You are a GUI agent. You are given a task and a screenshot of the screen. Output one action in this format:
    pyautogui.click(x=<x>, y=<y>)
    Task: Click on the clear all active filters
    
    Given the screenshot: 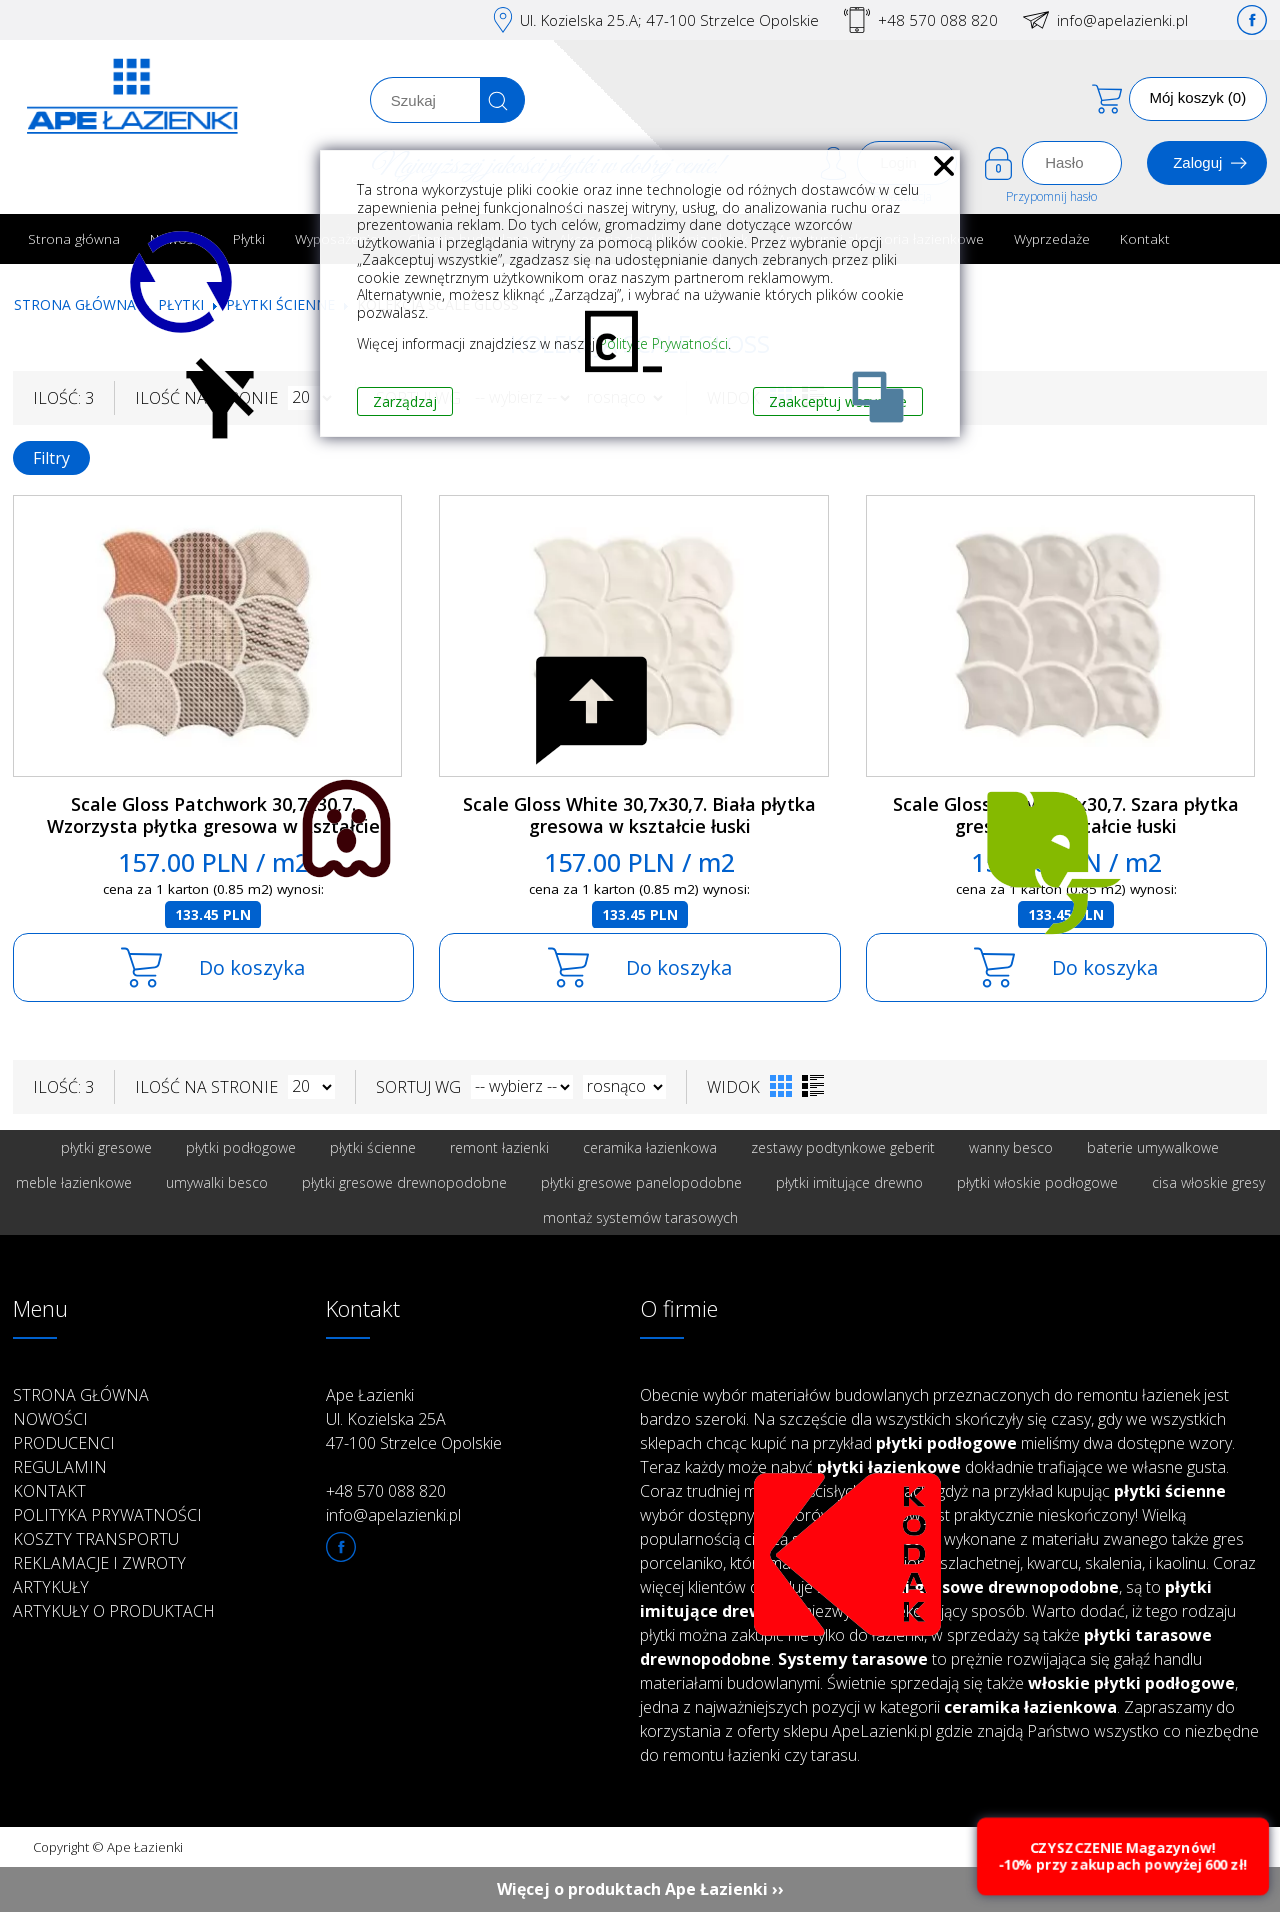 What is the action you would take?
    pyautogui.click(x=220, y=401)
    